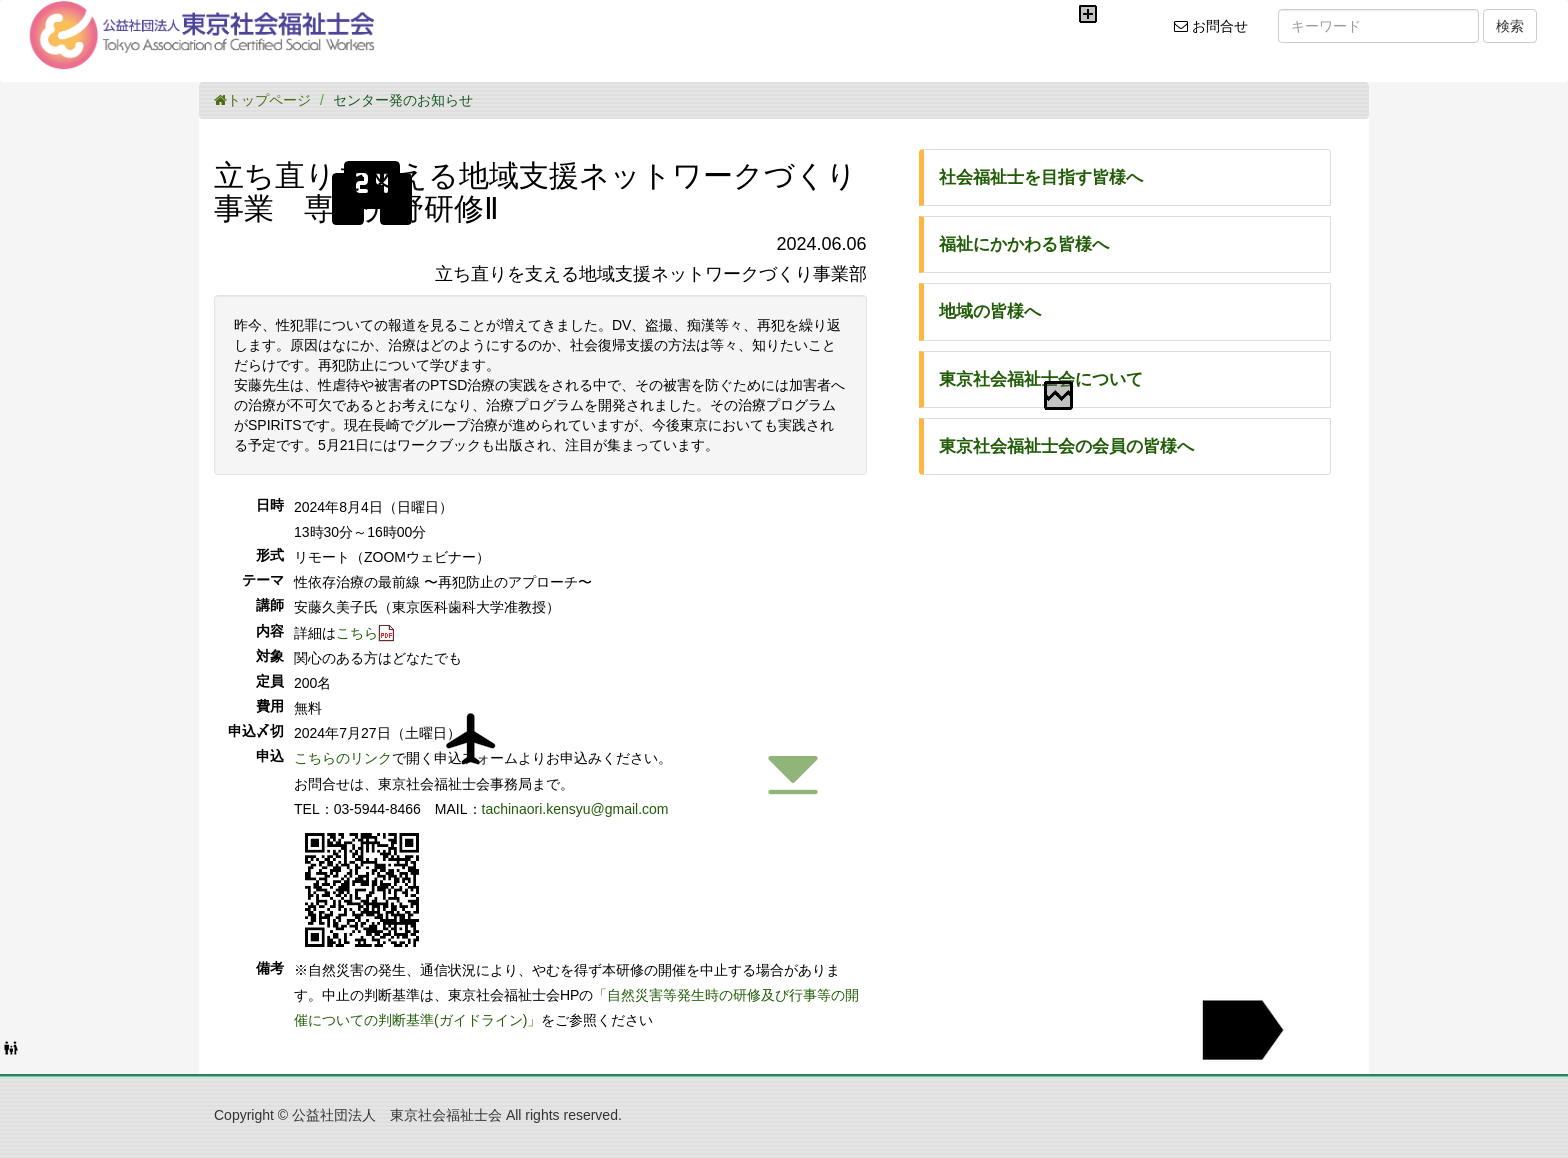  What do you see at coordinates (11, 1048) in the screenshot?
I see `indicates family restroom facility nearby` at bounding box center [11, 1048].